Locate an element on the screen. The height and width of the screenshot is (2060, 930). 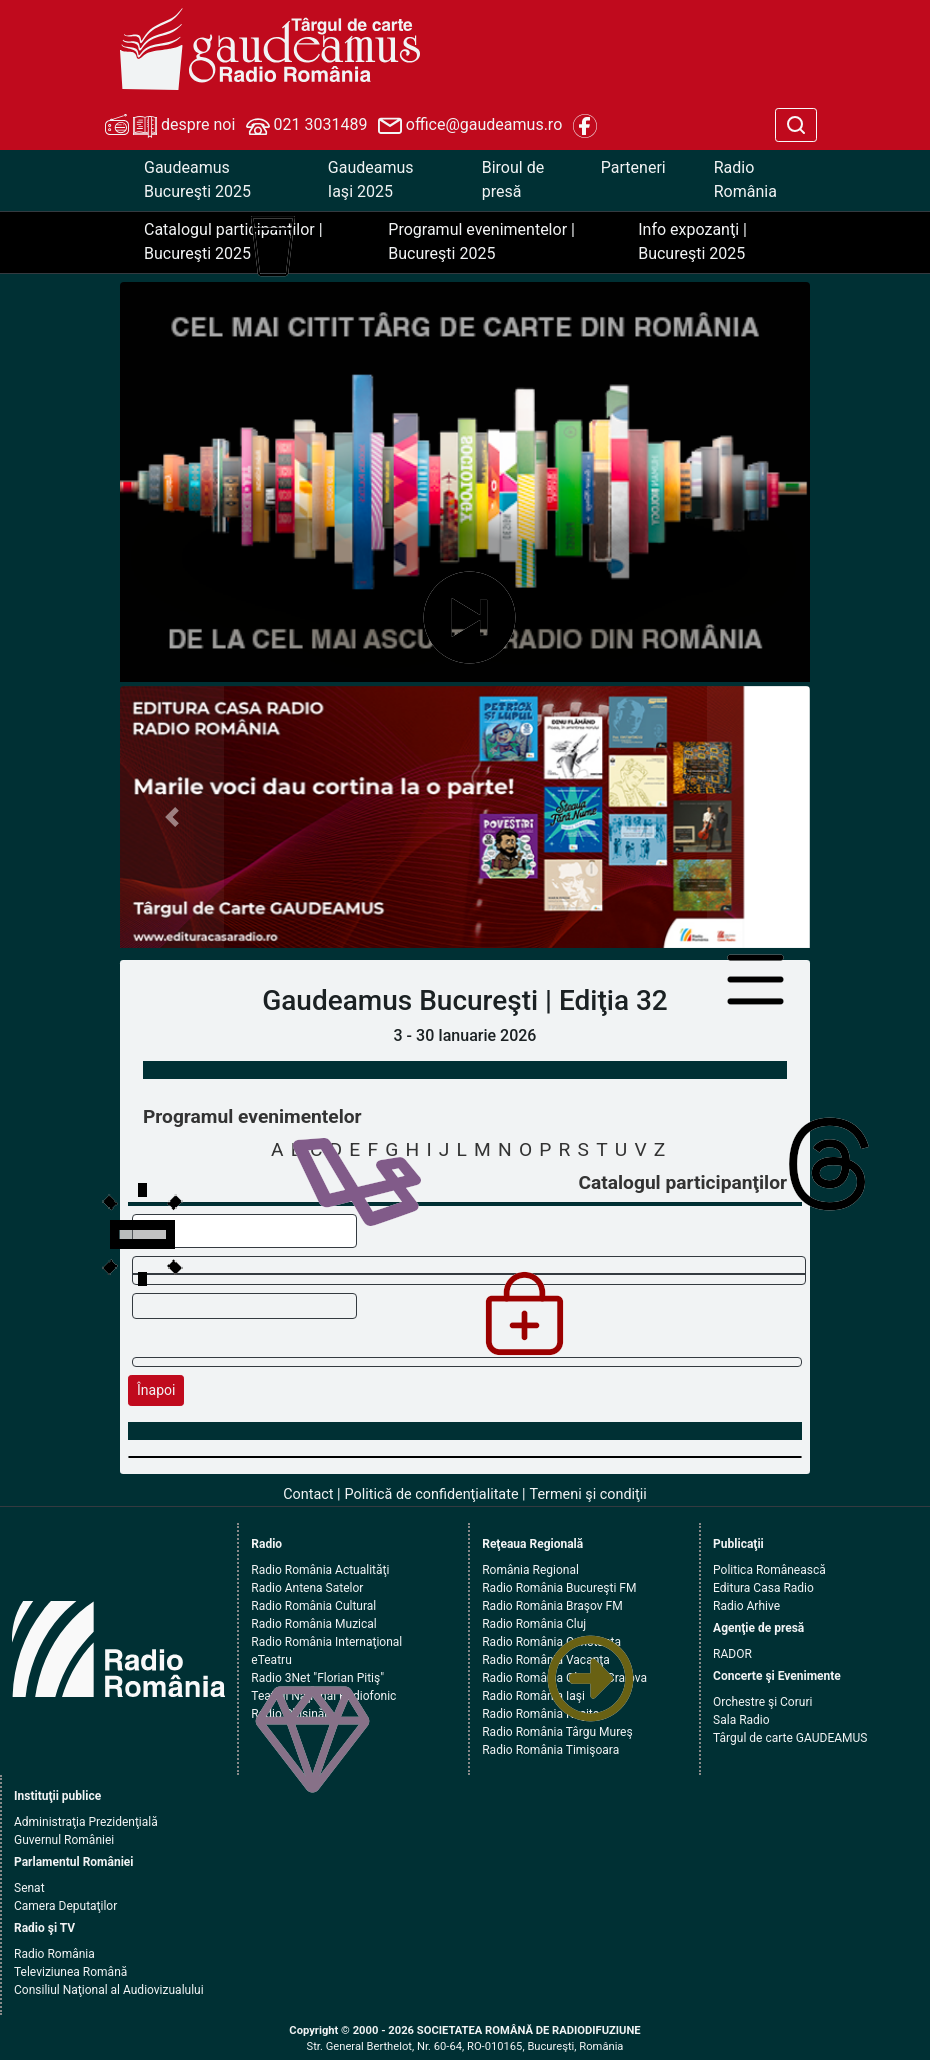
open the Threads app is located at coordinates (829, 1164).